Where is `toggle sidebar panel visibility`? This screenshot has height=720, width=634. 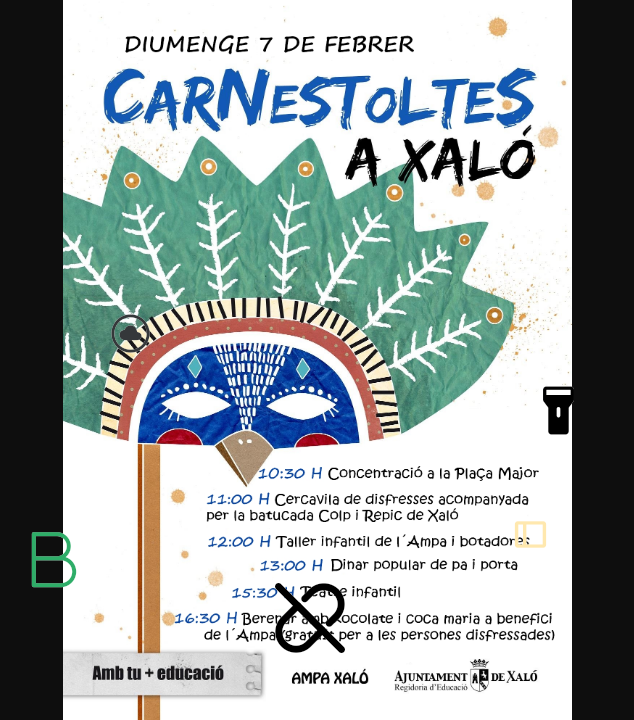
toggle sidebar panel visibility is located at coordinates (530, 534).